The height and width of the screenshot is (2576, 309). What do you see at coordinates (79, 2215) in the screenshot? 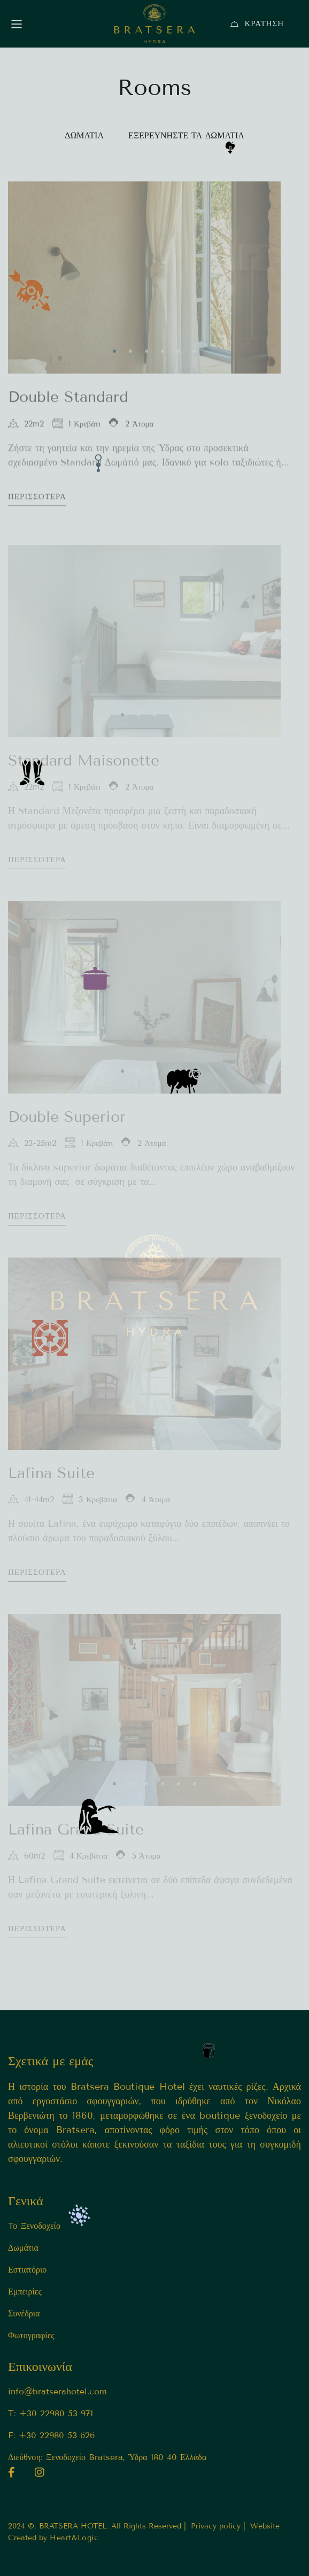
I see `decorative pattern or visual effect option` at bounding box center [79, 2215].